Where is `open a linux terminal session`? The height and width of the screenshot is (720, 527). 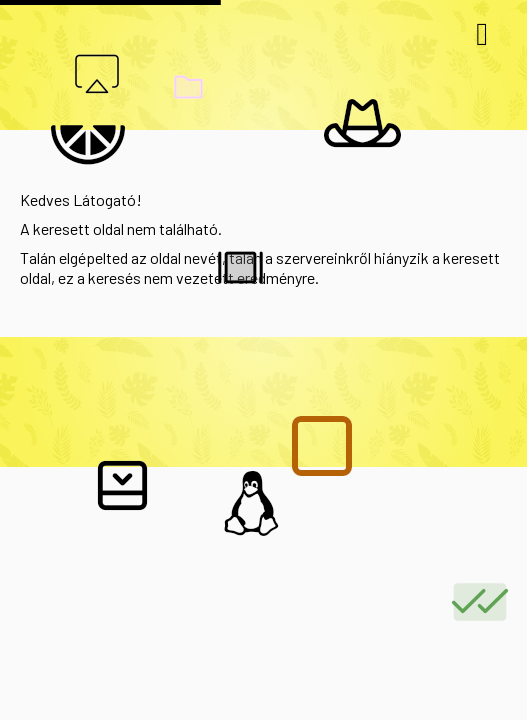
open a linux terminal session is located at coordinates (251, 503).